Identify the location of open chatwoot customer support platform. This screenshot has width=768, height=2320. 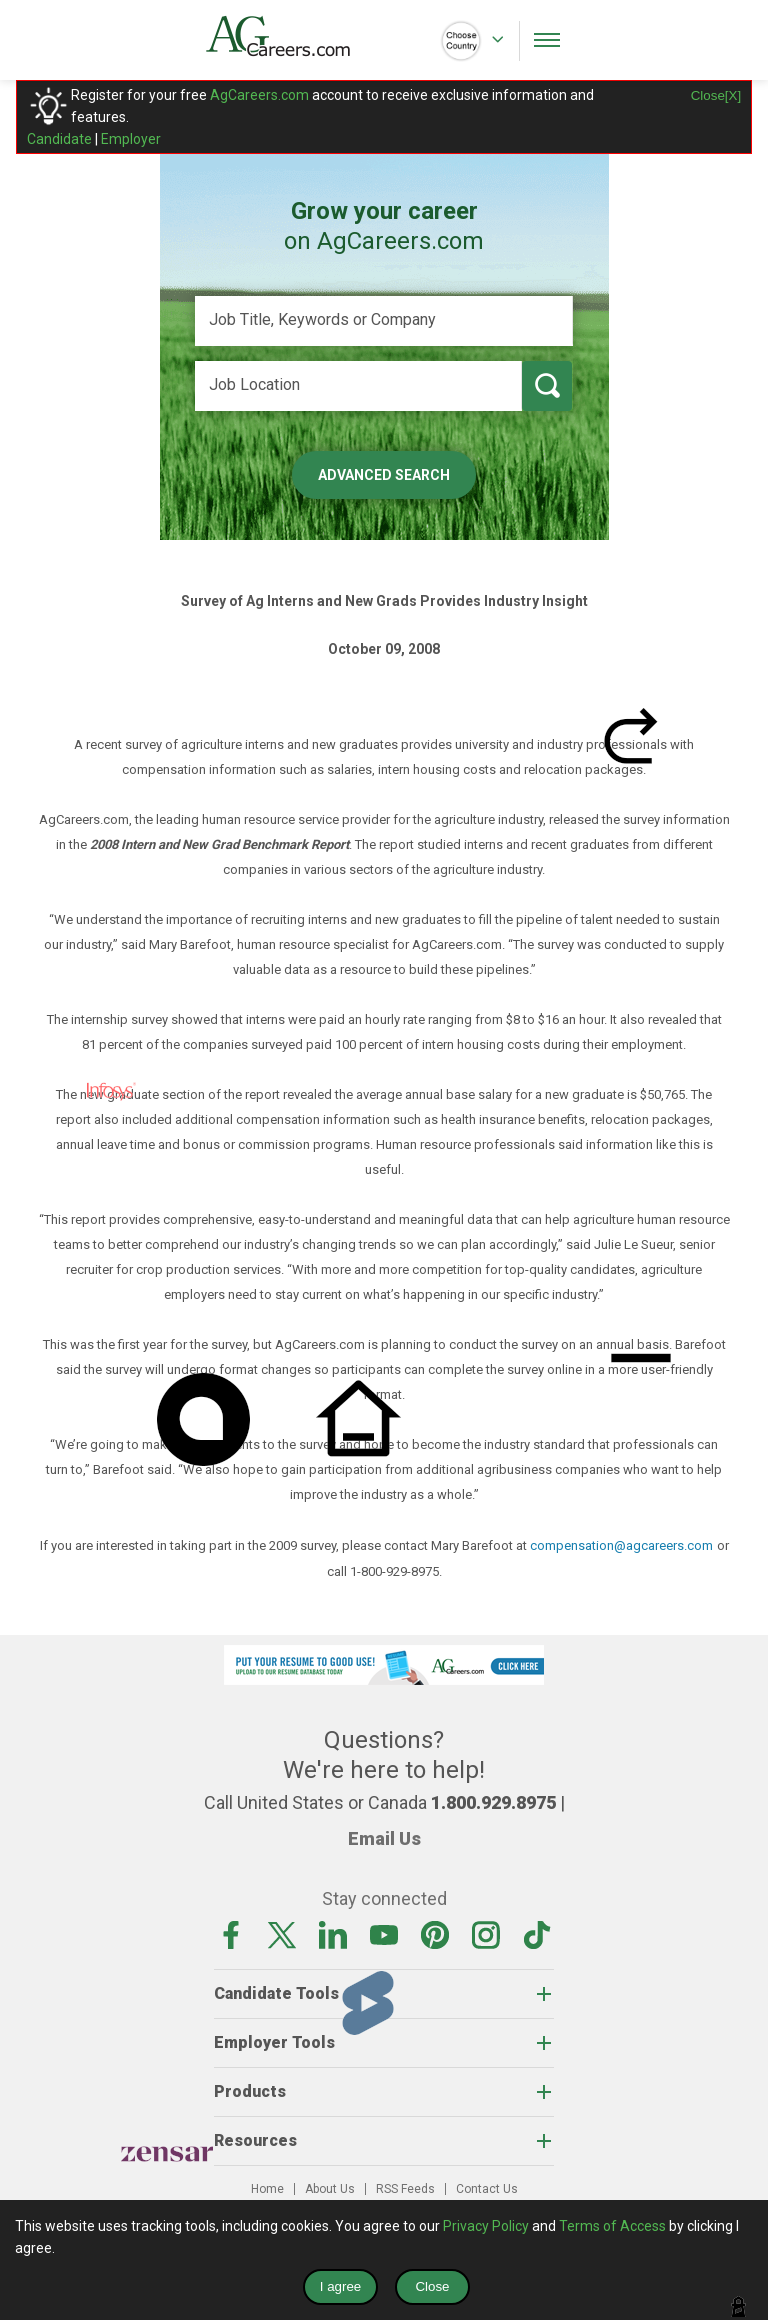
(203, 1419).